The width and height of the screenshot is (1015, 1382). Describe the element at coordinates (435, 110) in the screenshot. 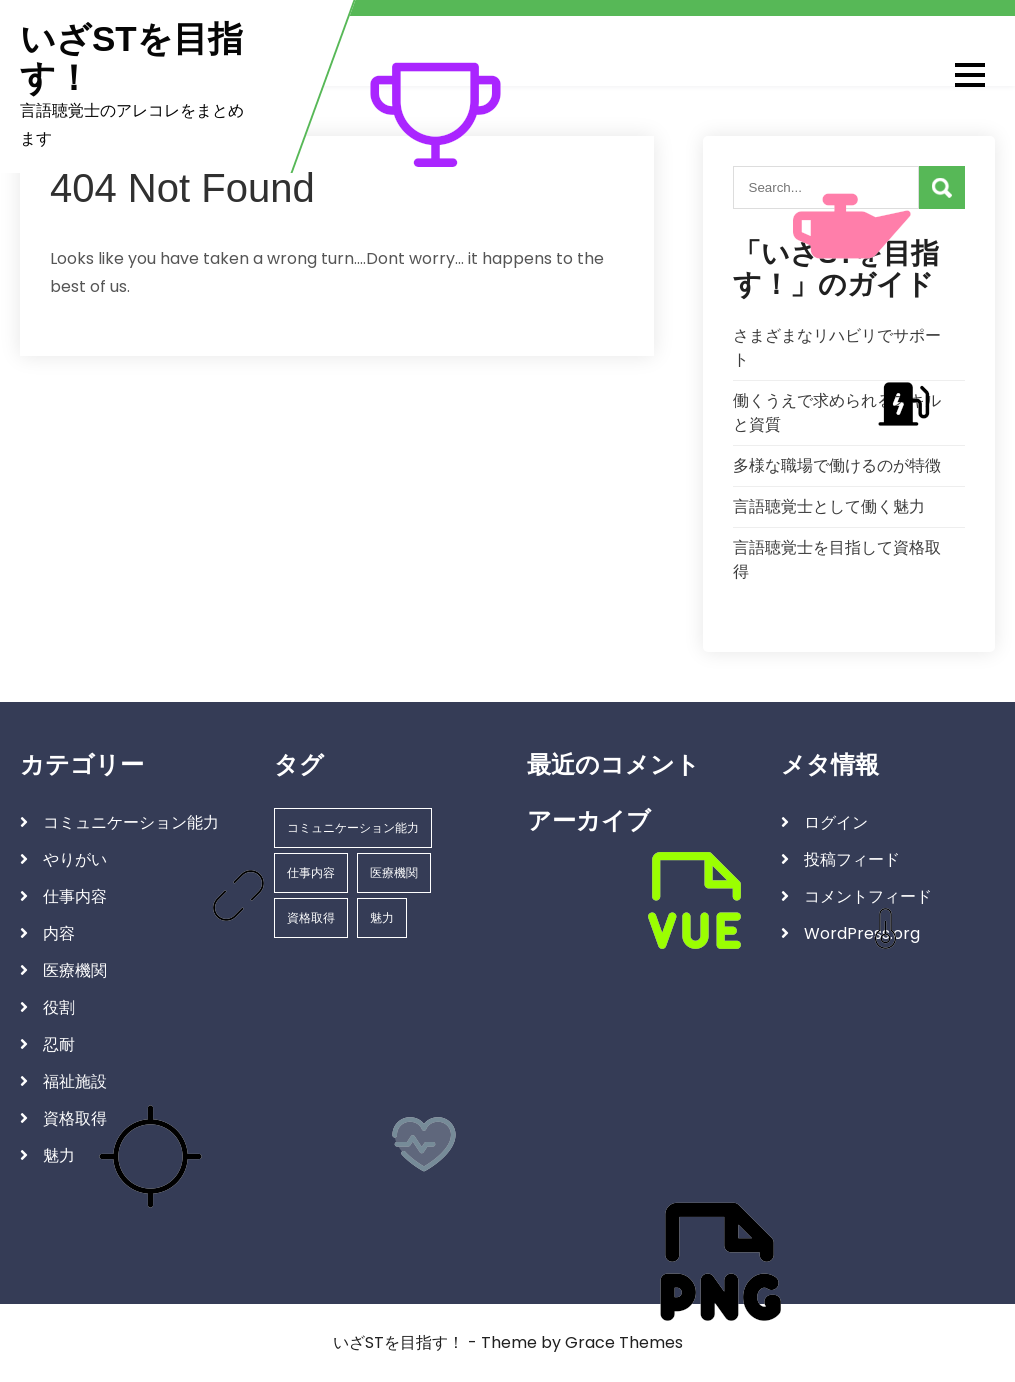

I see `view achievements or awards` at that location.